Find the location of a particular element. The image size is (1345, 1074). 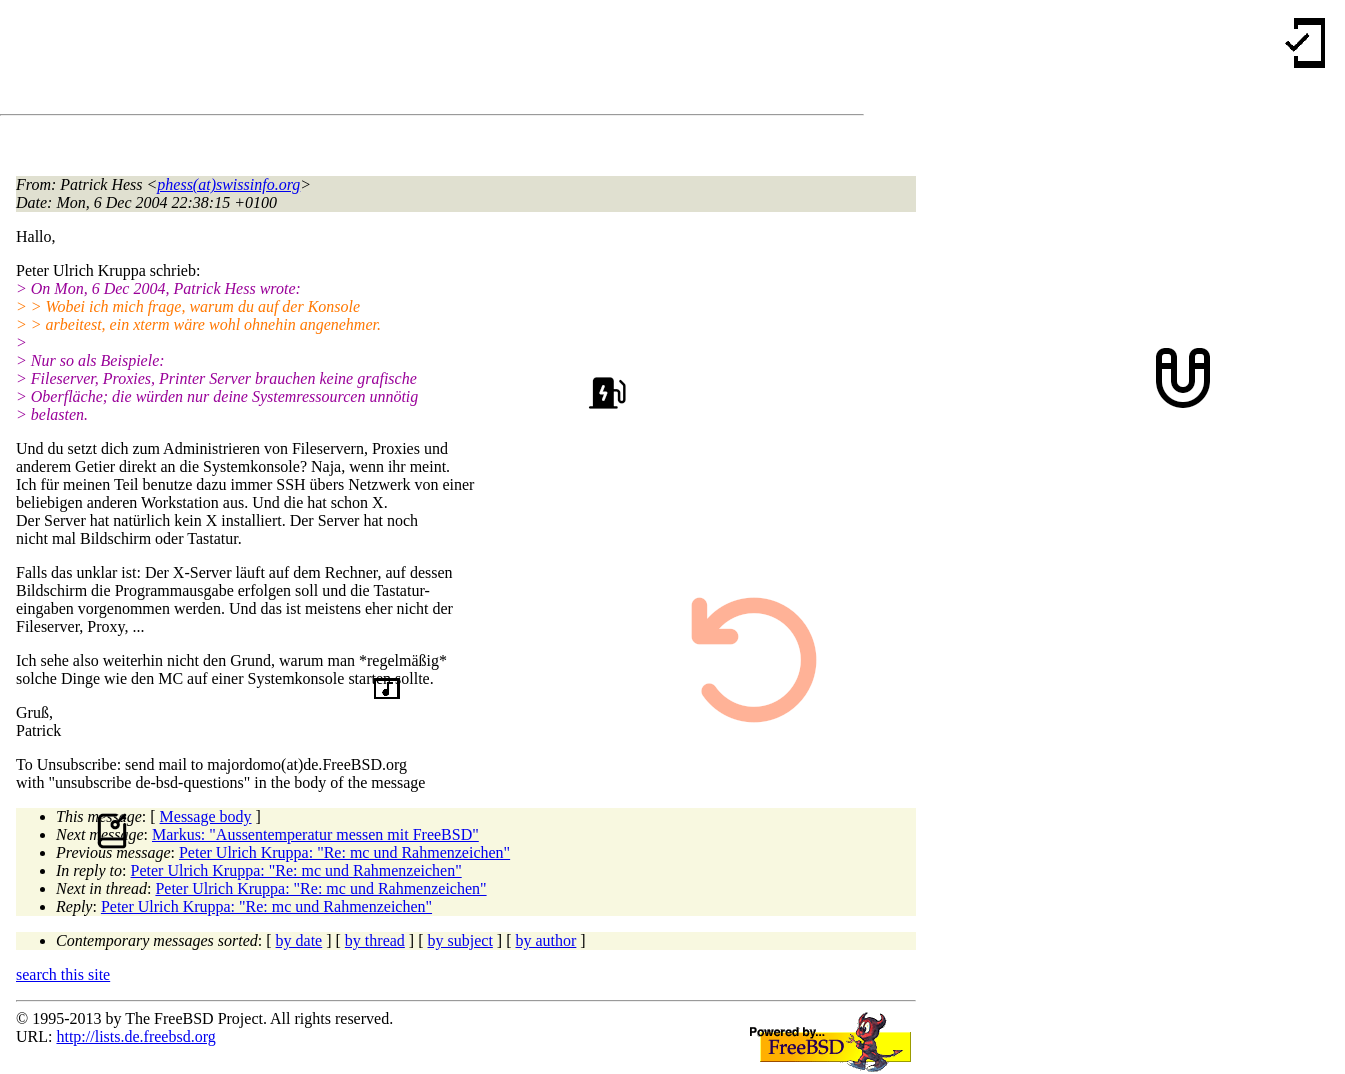

indicates mobile-optimized or responsive content is located at coordinates (1305, 43).